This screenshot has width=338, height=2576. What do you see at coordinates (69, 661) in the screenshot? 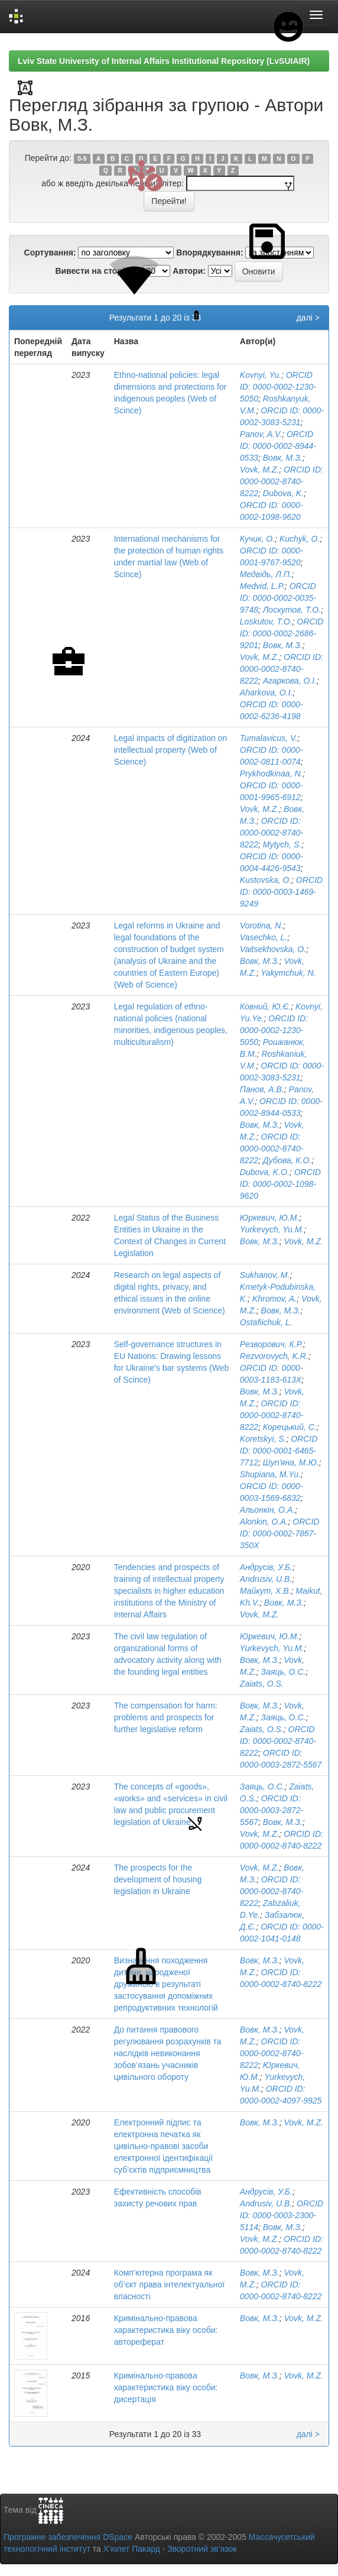
I see `access work or business tools` at bounding box center [69, 661].